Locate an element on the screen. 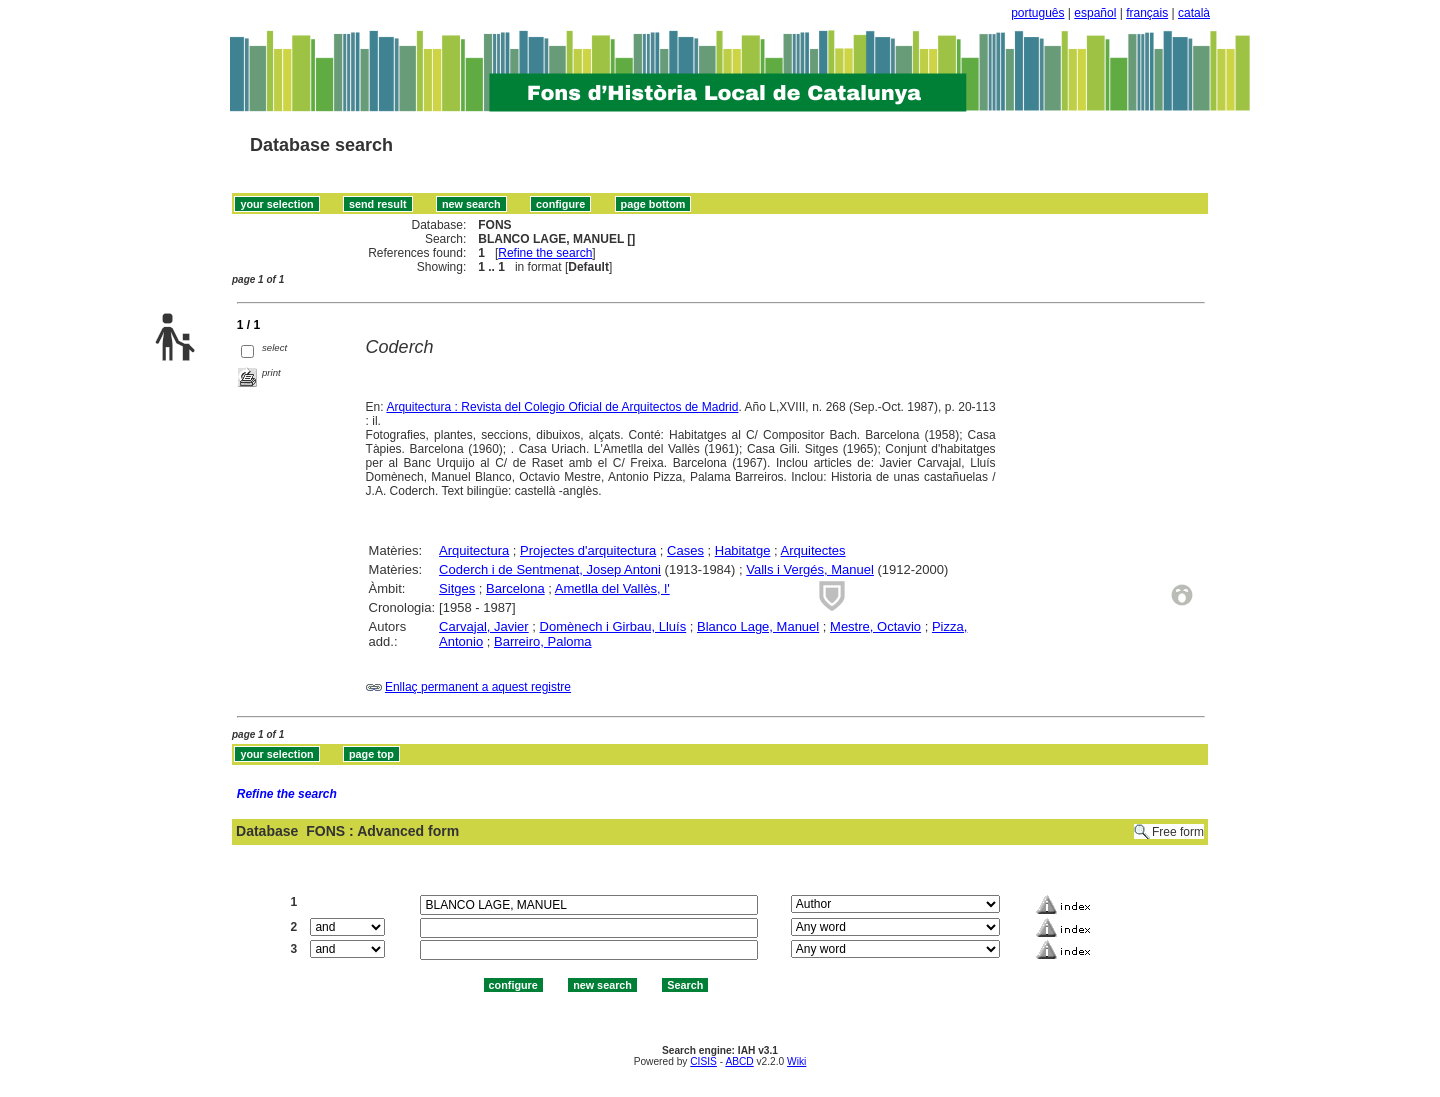  indicates high security status is located at coordinates (832, 596).